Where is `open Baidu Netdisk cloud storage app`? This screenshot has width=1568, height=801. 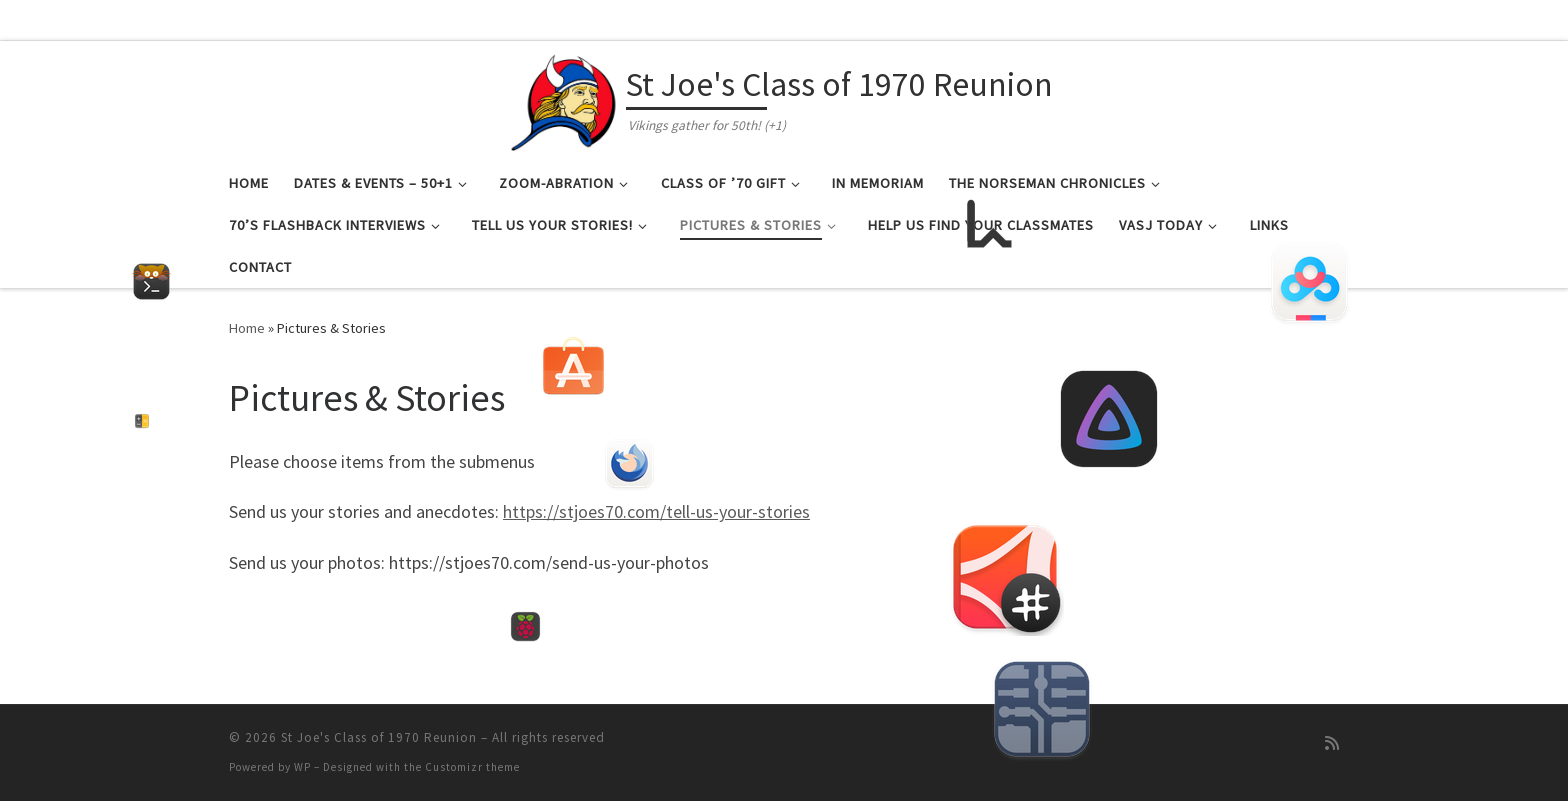 open Baidu Netdisk cloud storage app is located at coordinates (1309, 282).